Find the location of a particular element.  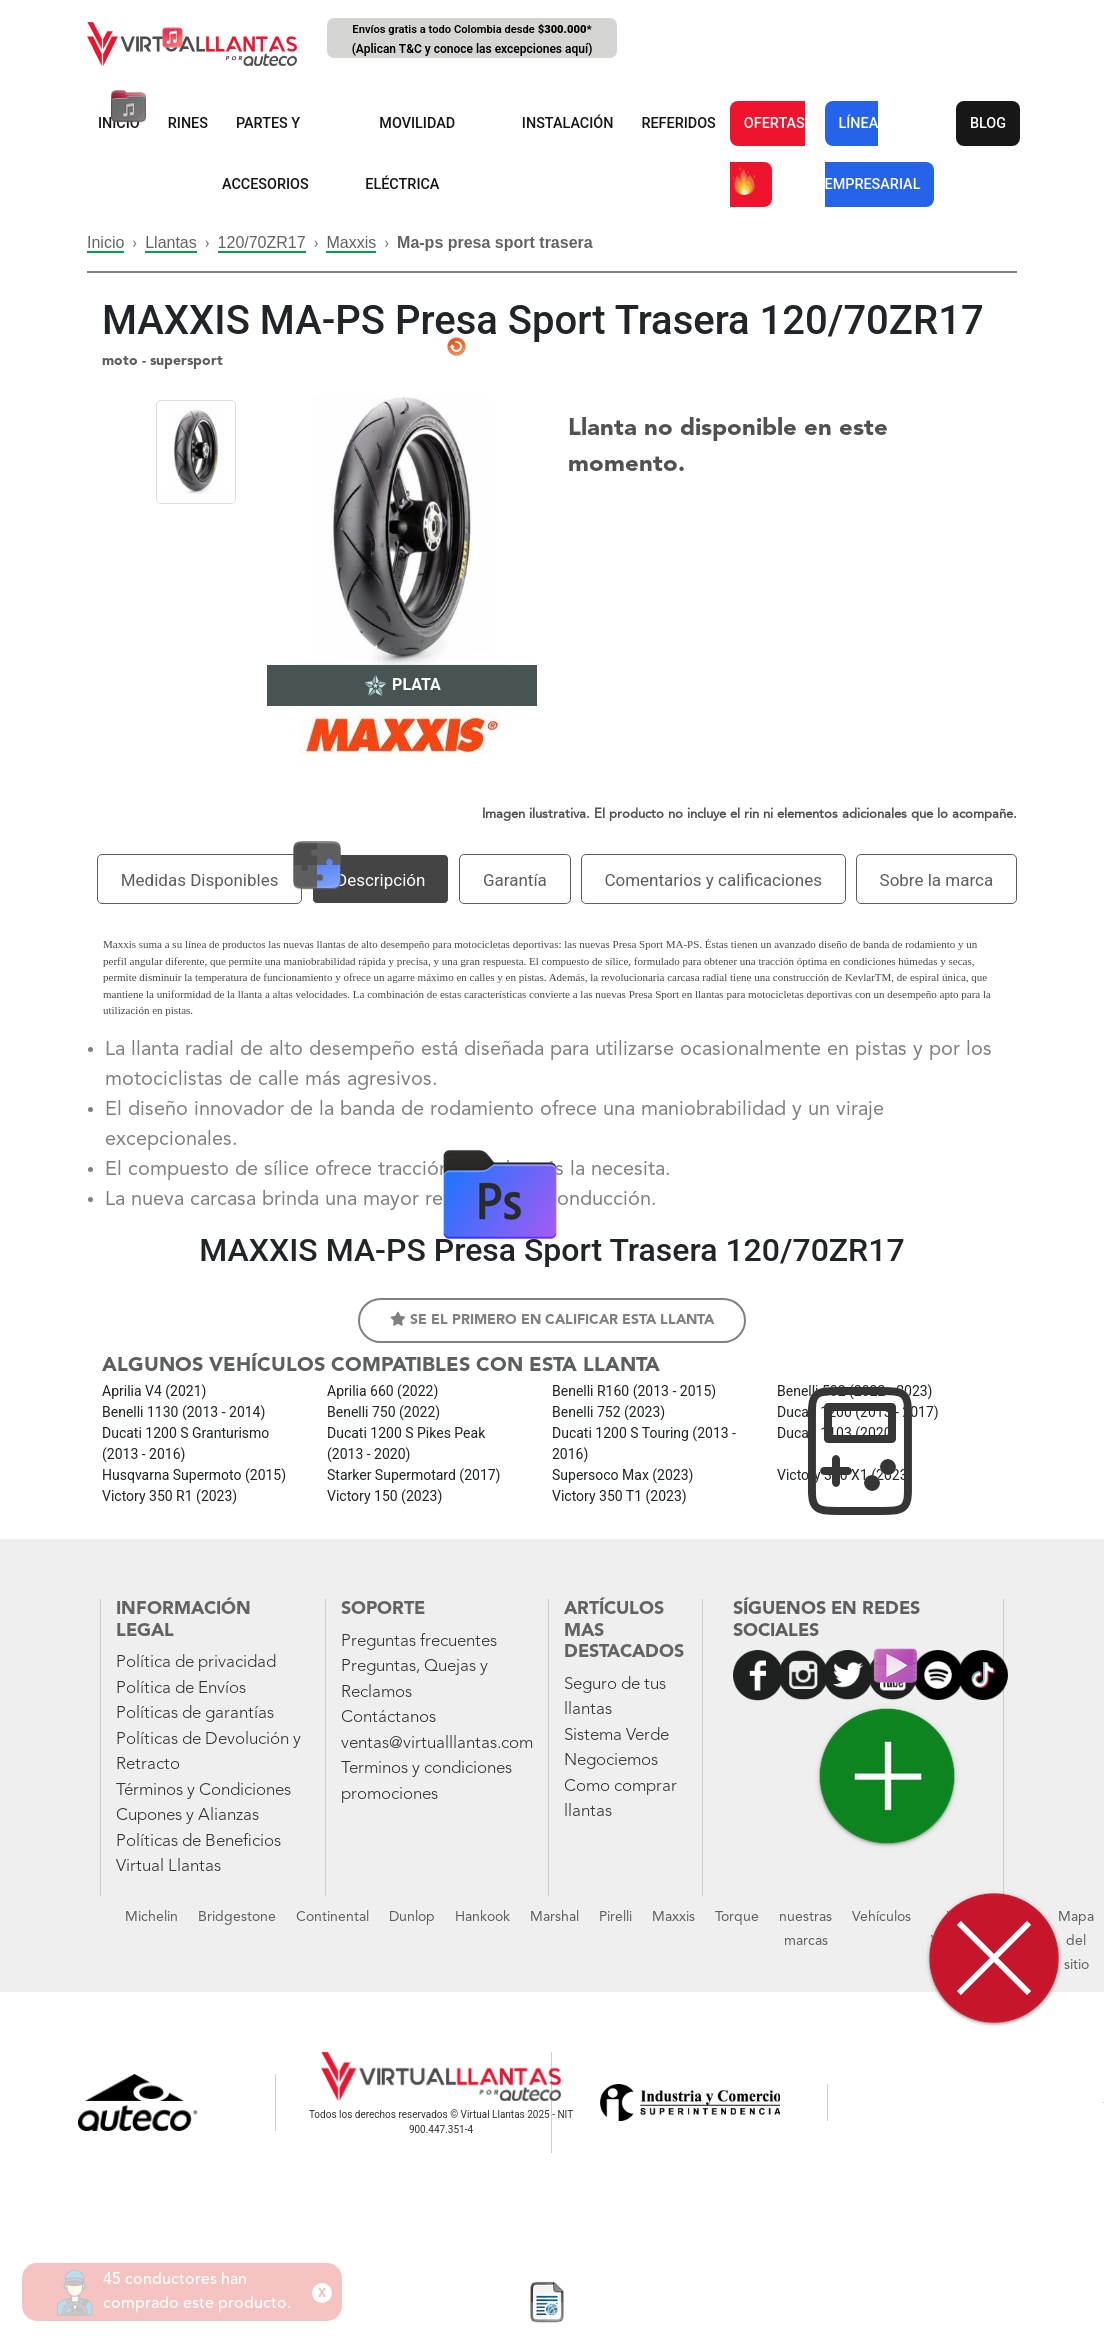

open ubuntu livepatch settings is located at coordinates (456, 346).